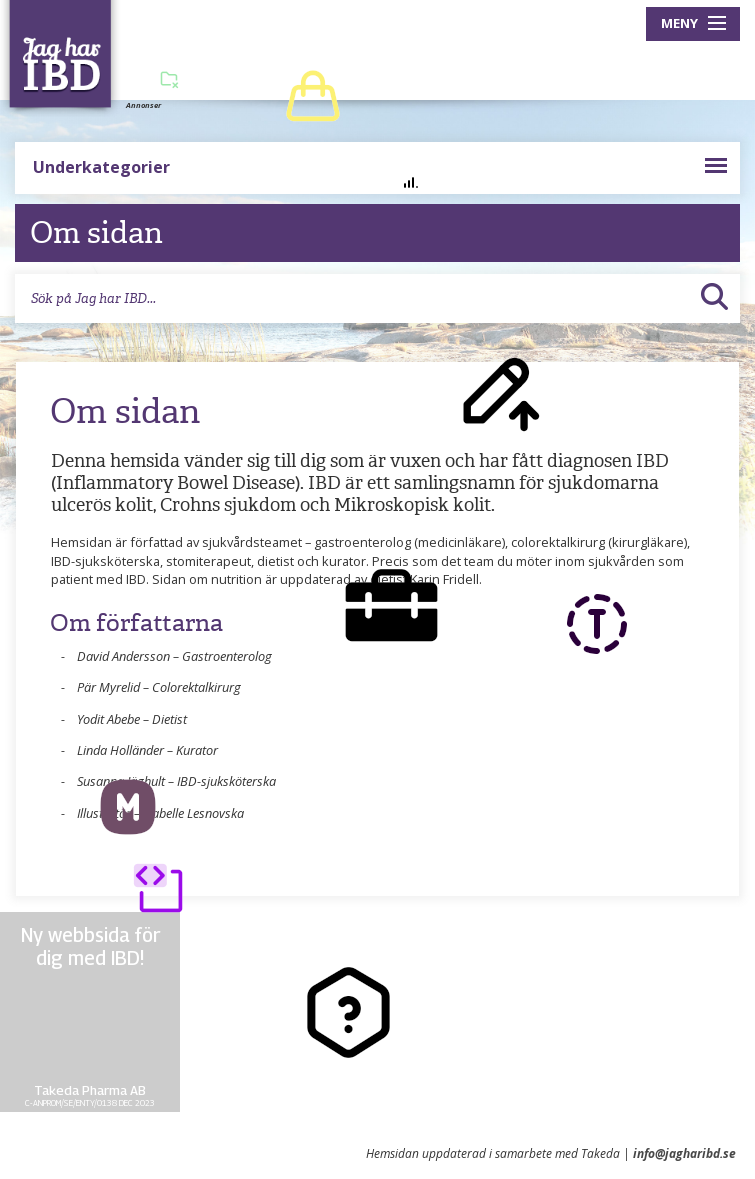 Image resolution: width=755 pixels, height=1179 pixels. Describe the element at coordinates (497, 389) in the screenshot. I see `upload or publish your edits` at that location.